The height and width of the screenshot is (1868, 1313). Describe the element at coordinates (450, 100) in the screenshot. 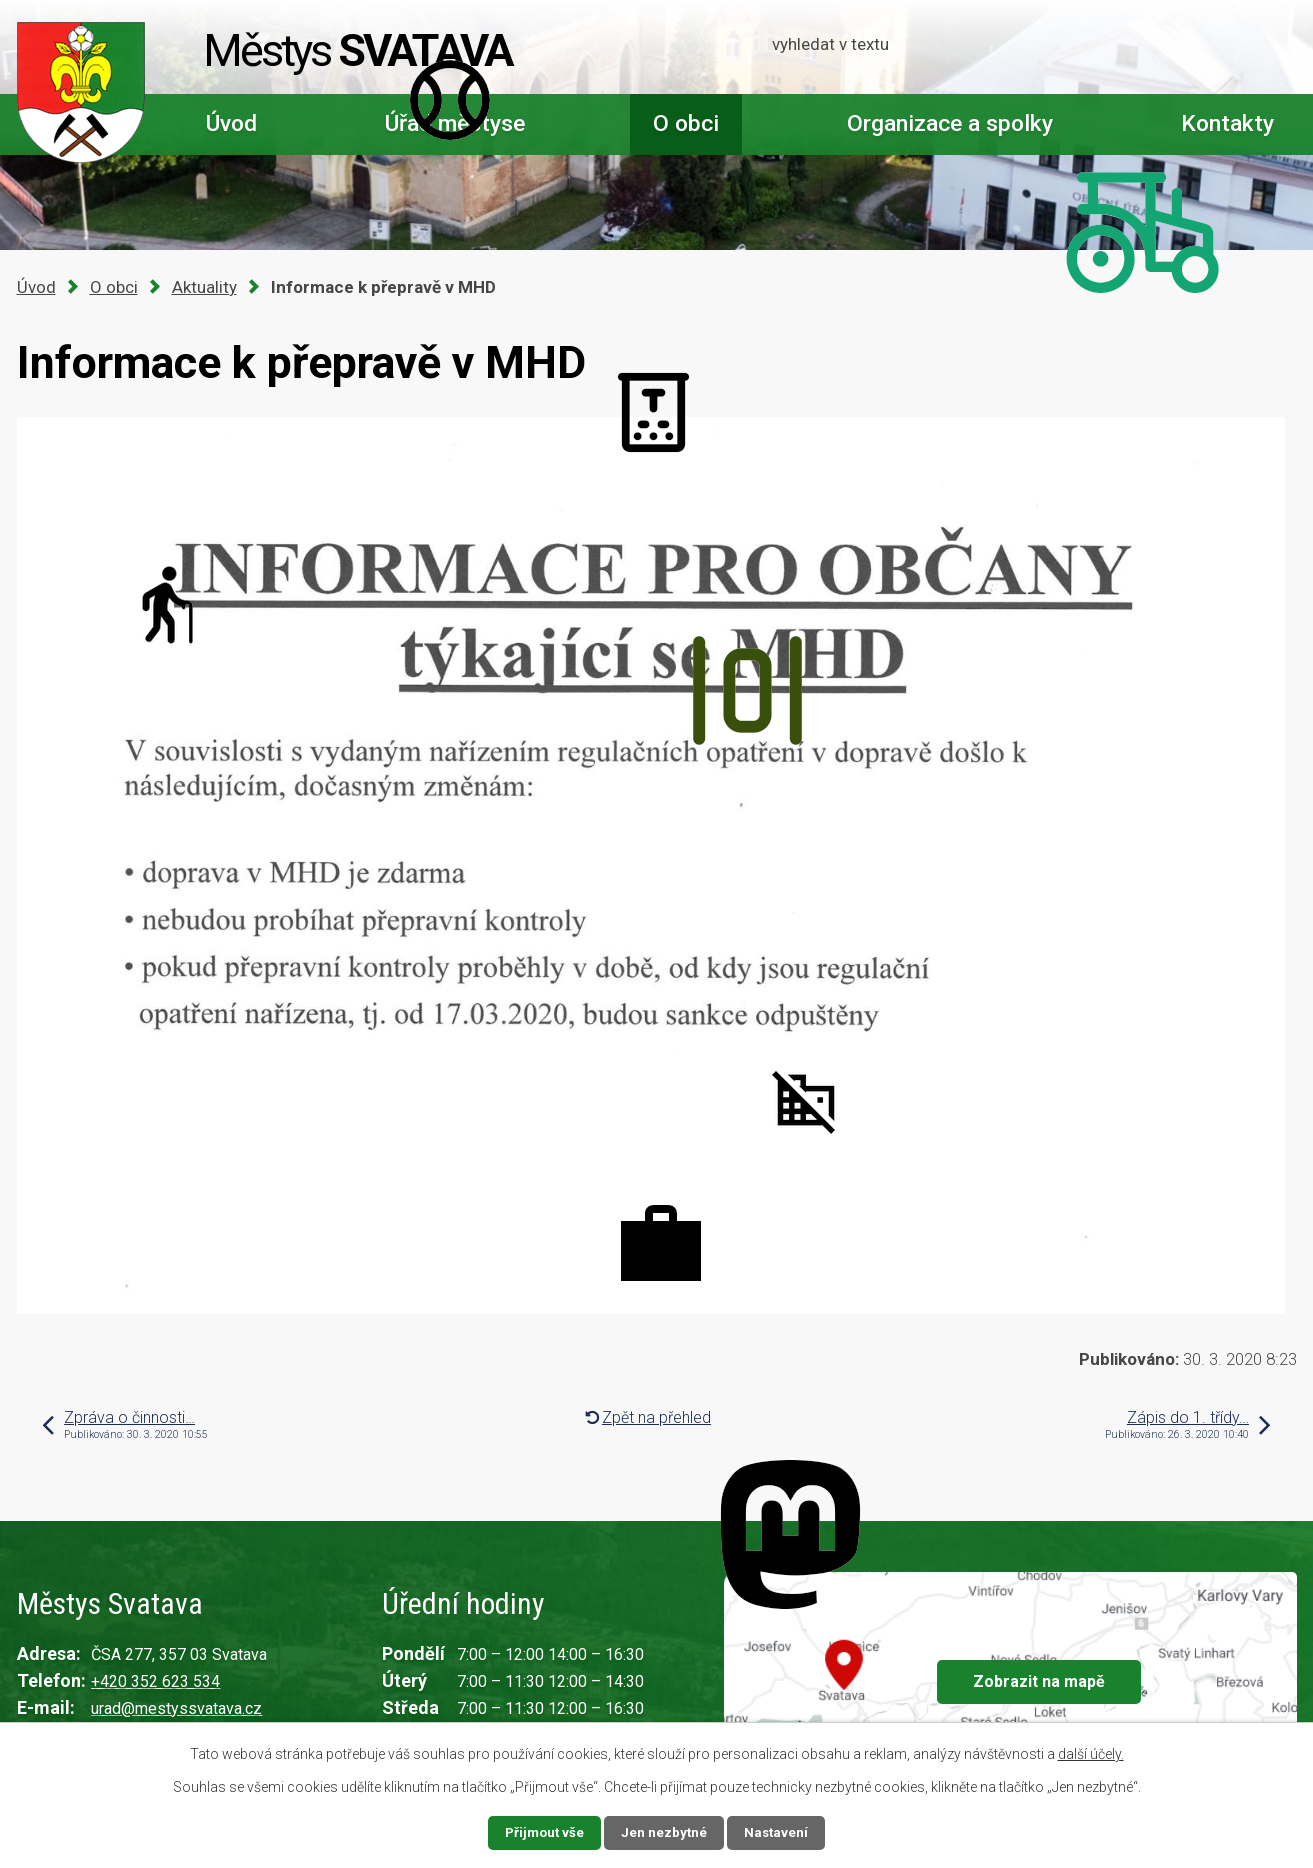

I see `access baseball or sports content` at that location.